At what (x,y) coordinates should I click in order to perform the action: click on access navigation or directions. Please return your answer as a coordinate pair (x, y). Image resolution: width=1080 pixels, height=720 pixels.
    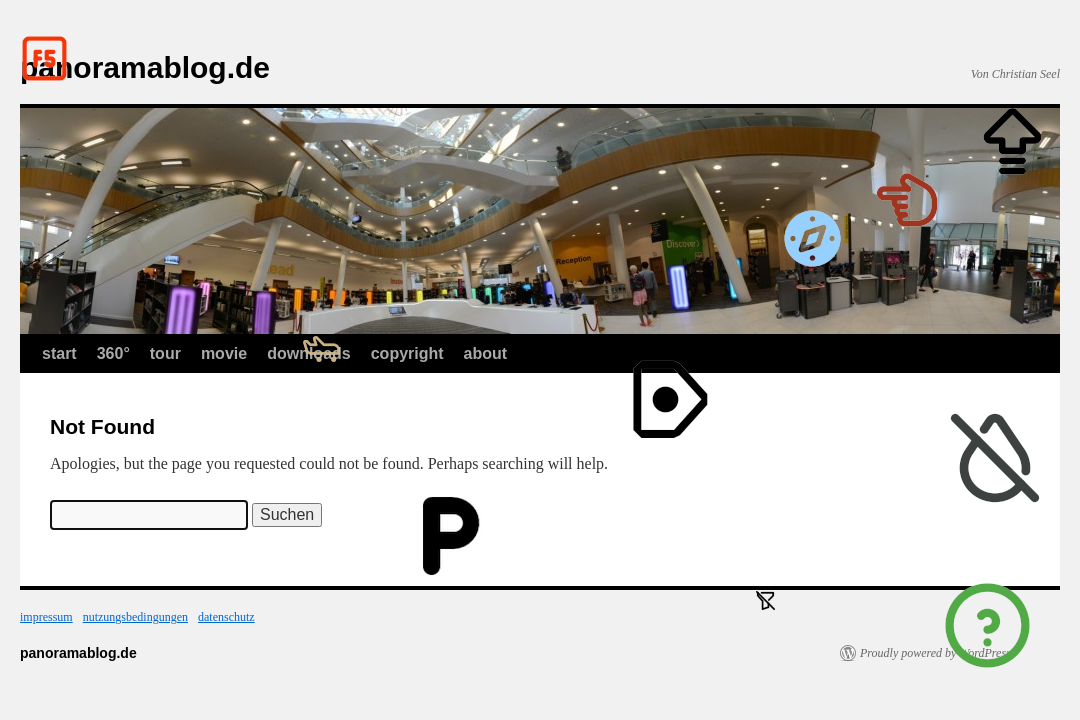
    Looking at the image, I should click on (812, 238).